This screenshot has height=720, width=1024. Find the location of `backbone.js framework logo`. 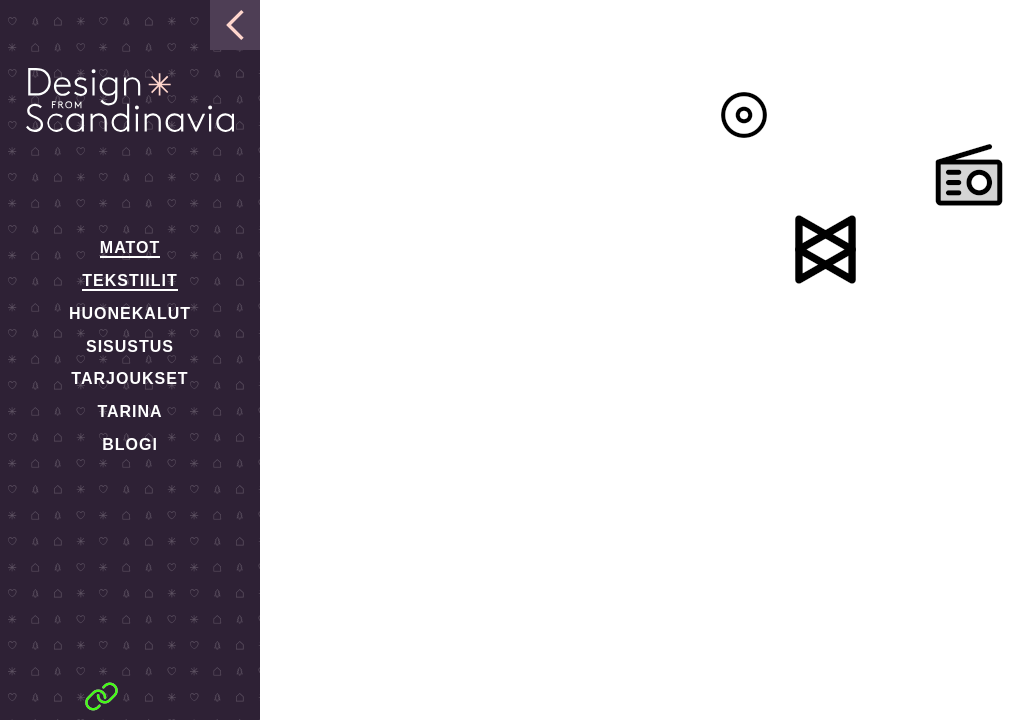

backbone.js framework logo is located at coordinates (825, 249).